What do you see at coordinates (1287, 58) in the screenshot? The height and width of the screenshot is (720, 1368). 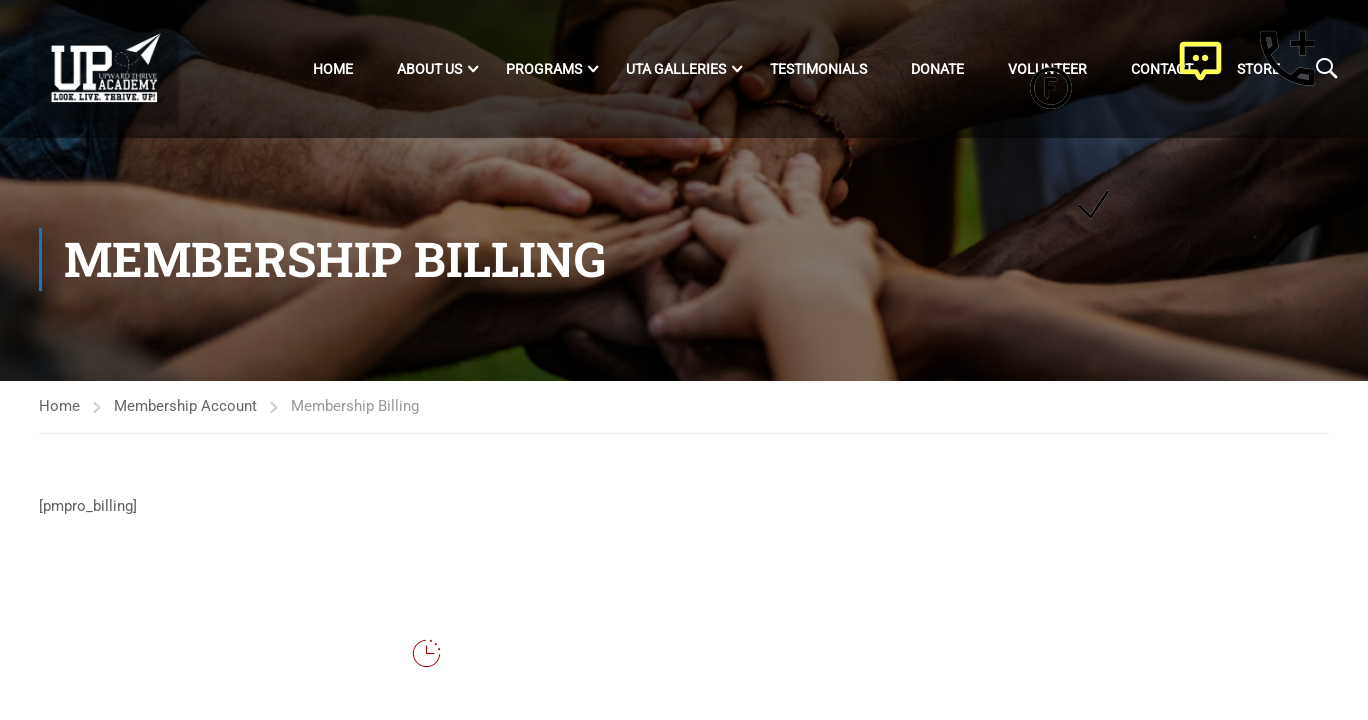 I see `add a new contact to your phone` at bounding box center [1287, 58].